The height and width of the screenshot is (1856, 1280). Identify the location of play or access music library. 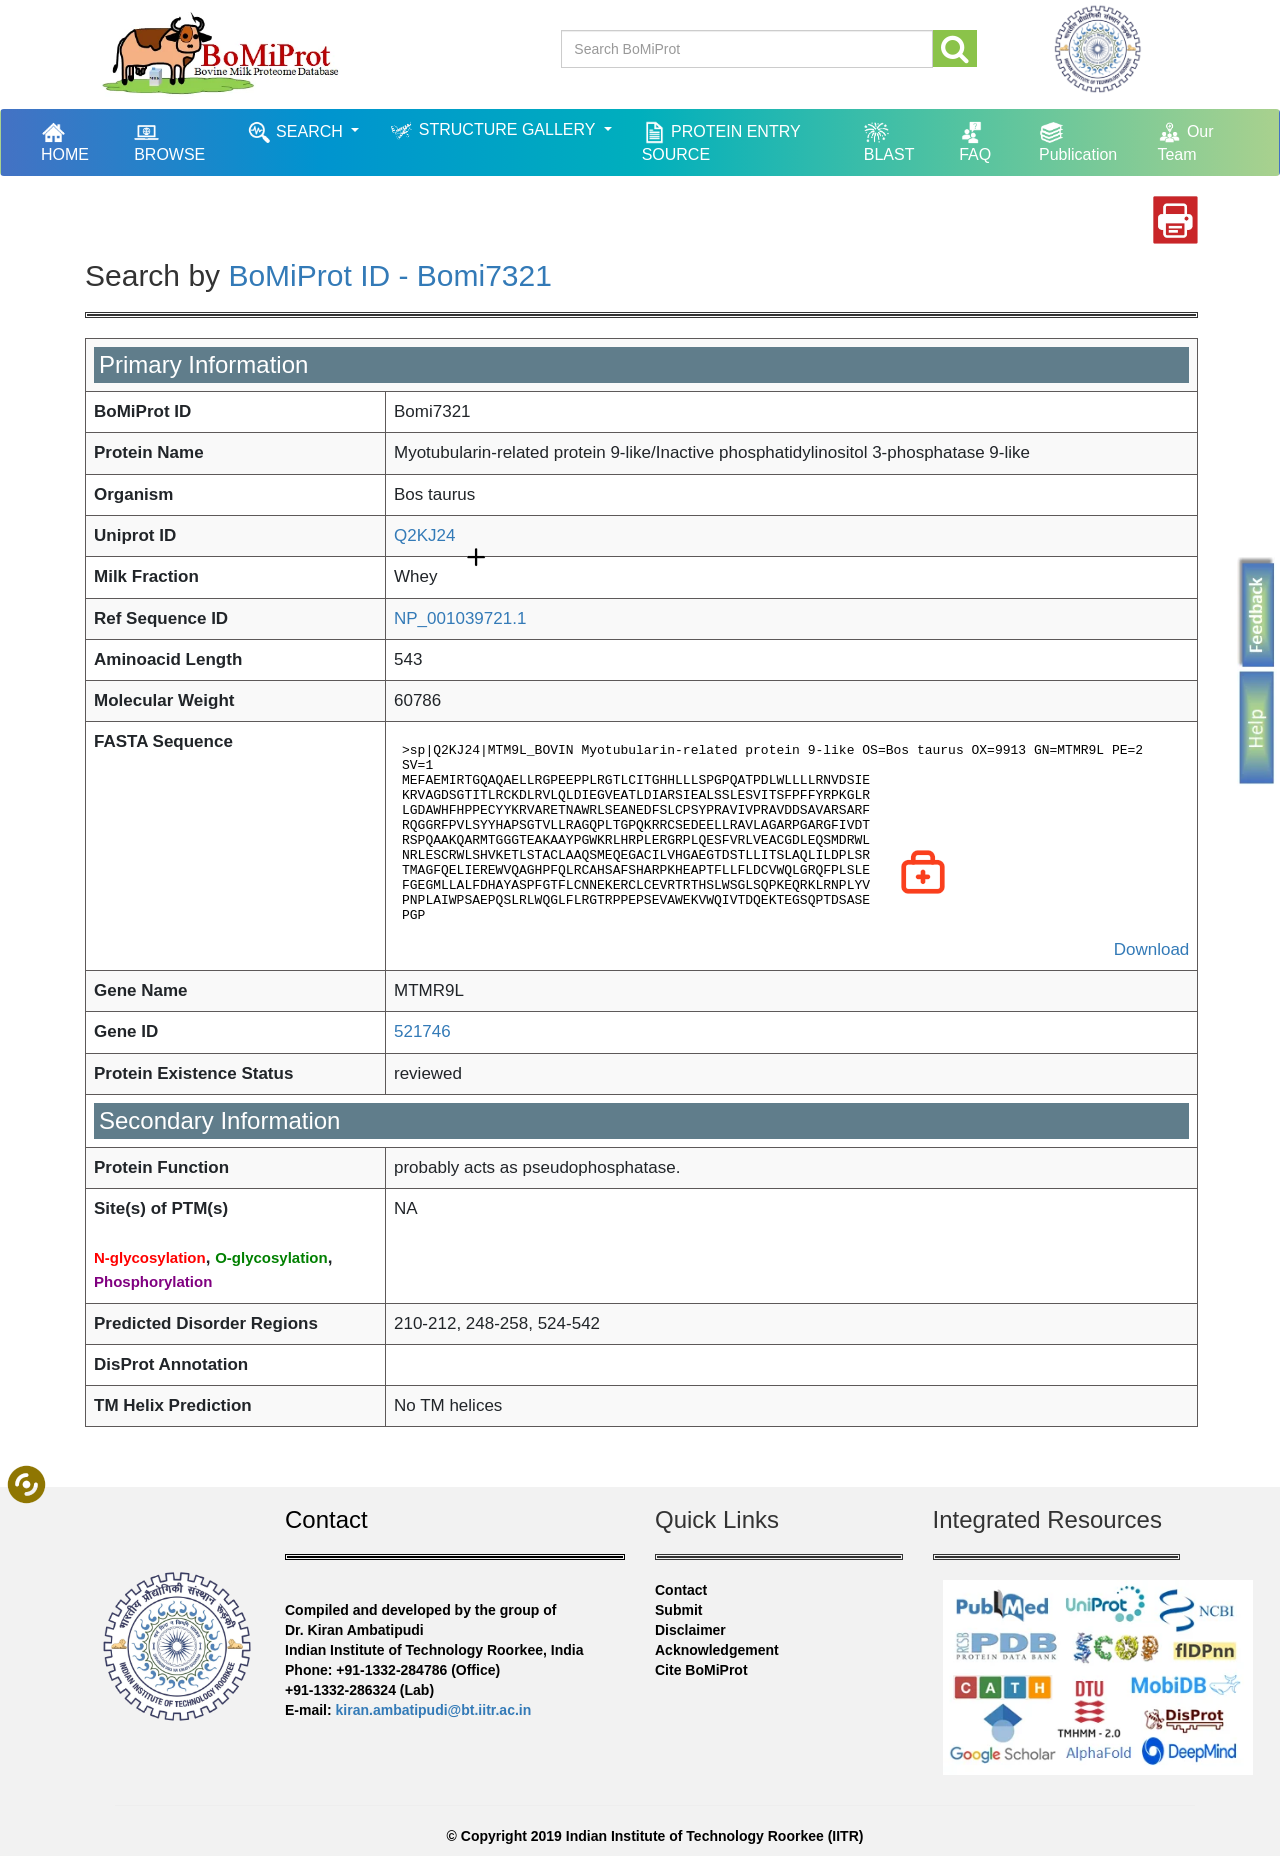
(26, 1484).